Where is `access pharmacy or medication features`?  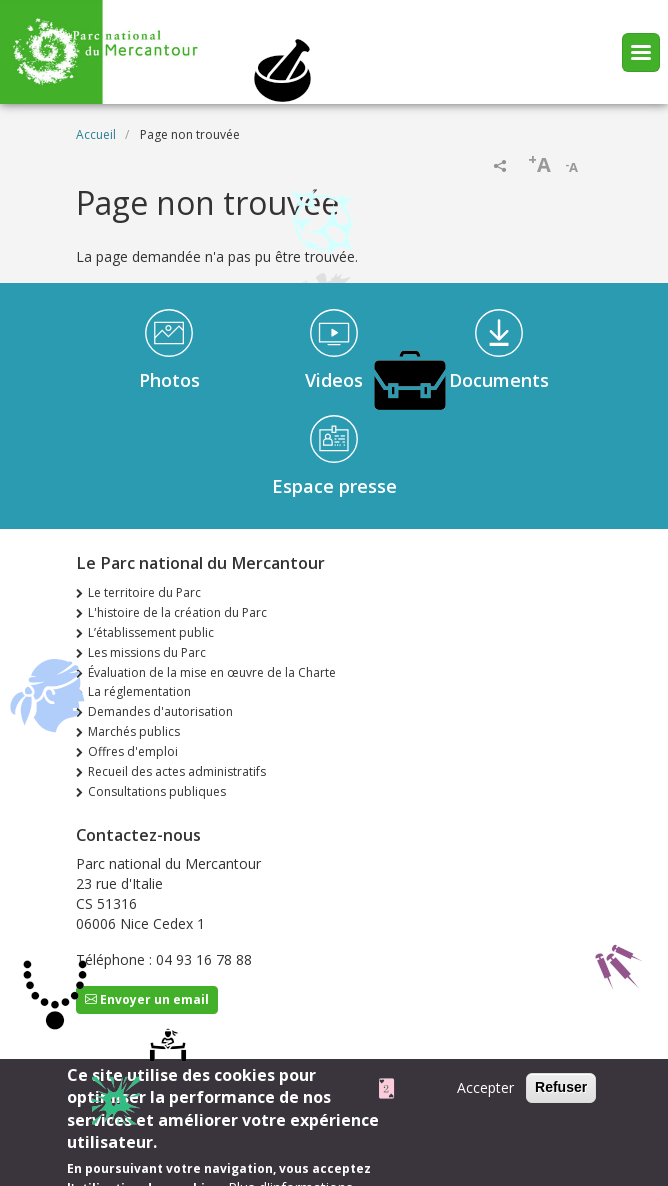 access pharmacy or medication features is located at coordinates (282, 70).